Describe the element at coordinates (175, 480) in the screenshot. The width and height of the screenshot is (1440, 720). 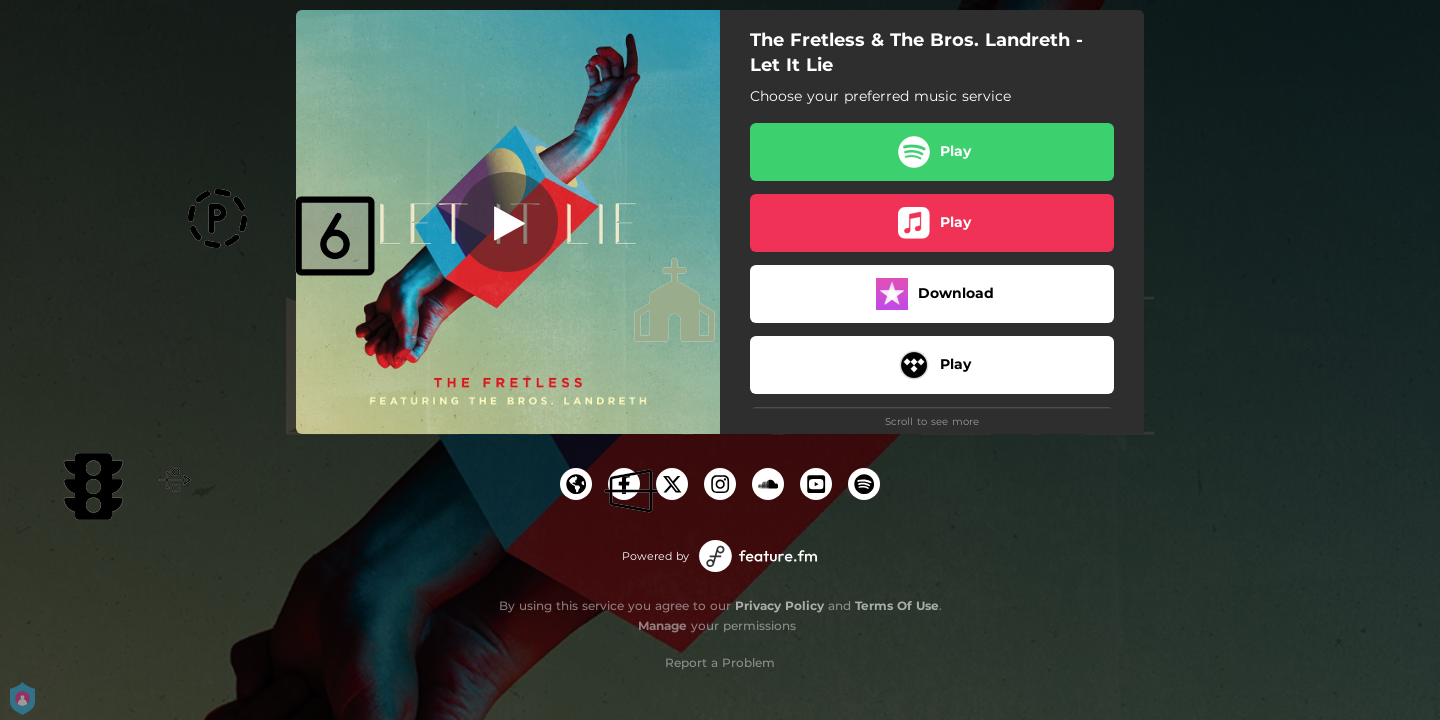
I see `connect a USB device` at that location.